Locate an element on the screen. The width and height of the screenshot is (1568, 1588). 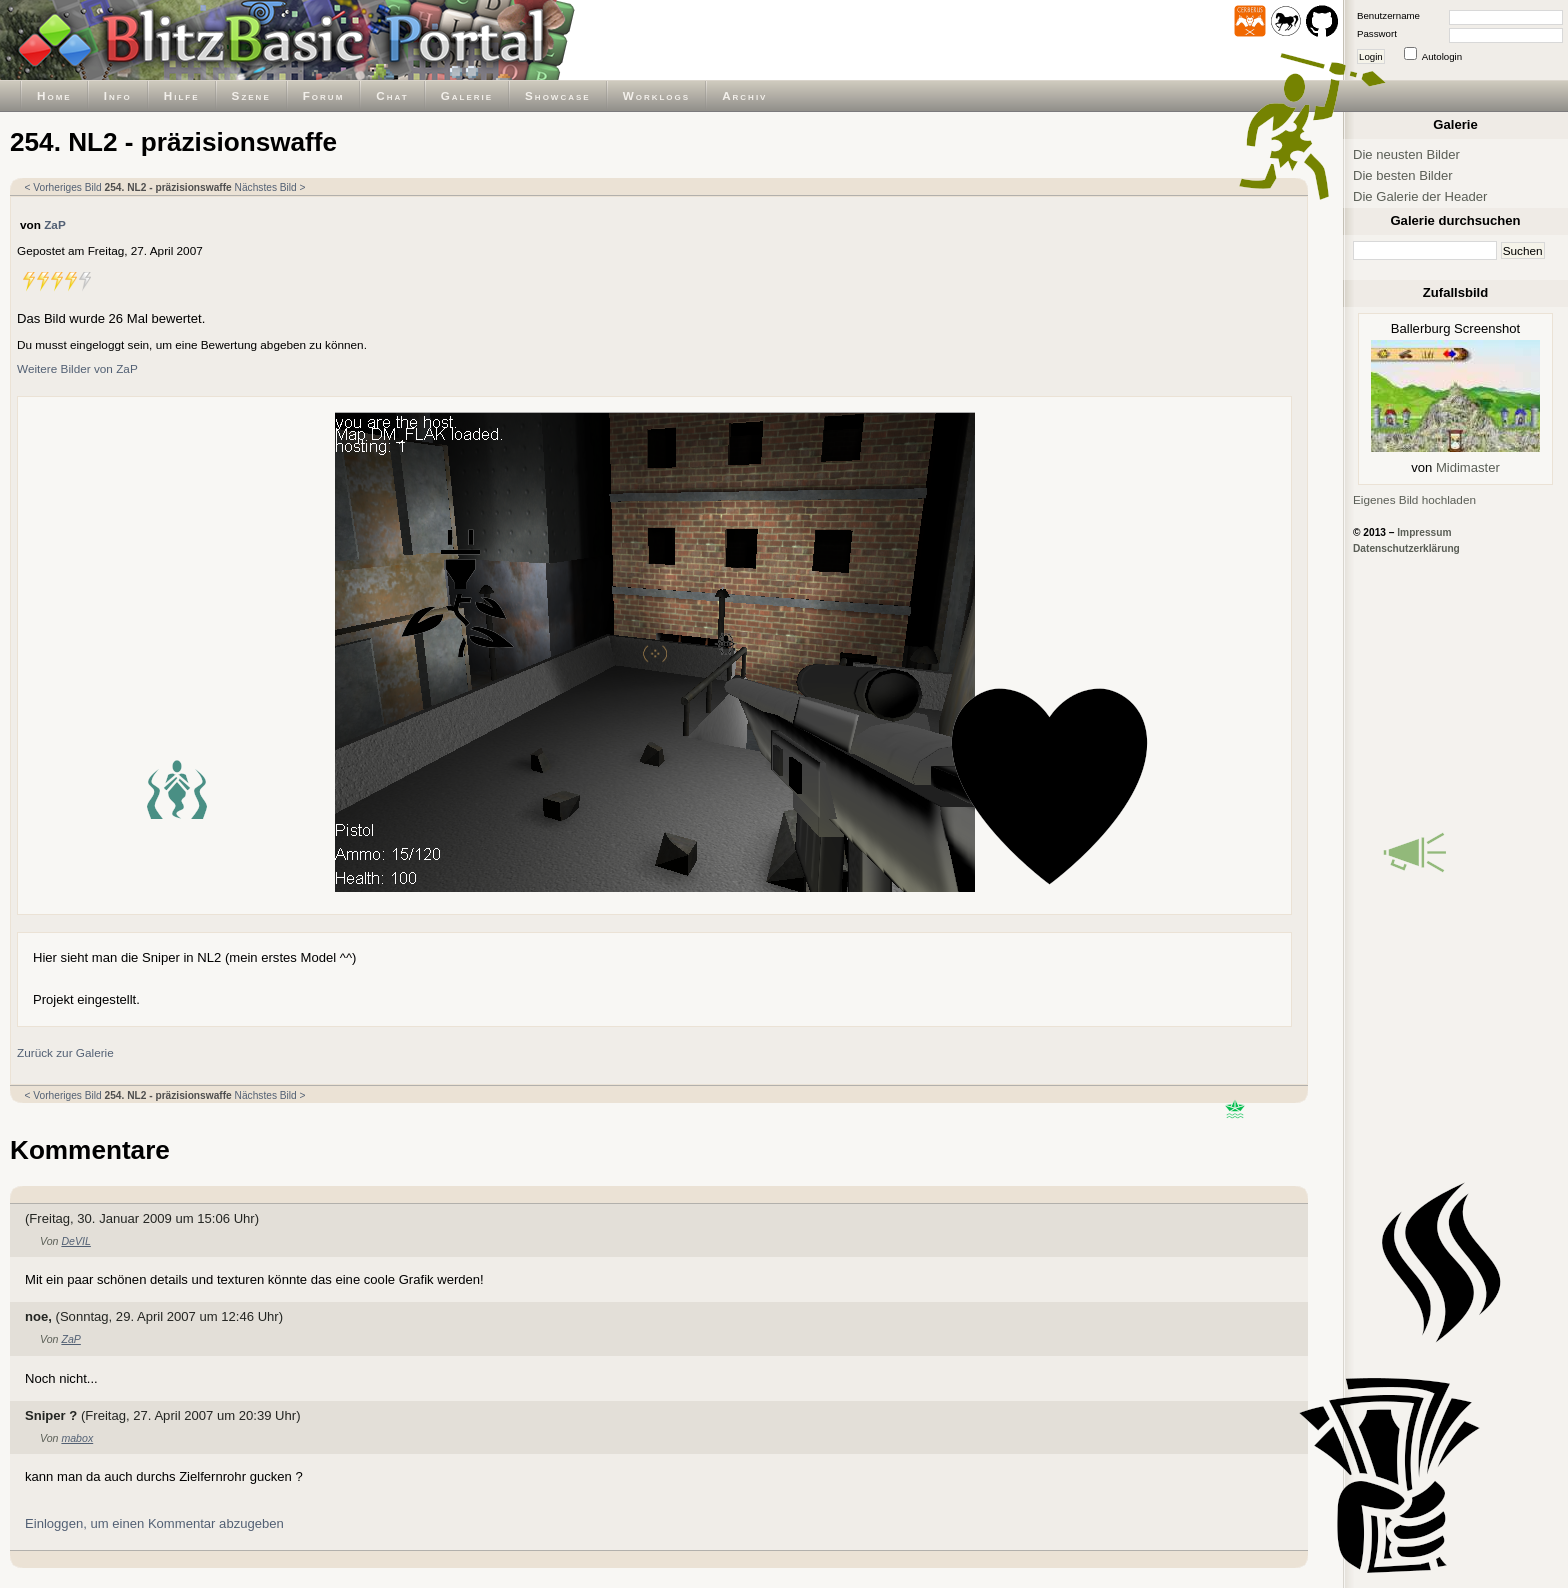
indicates eco-friendly or sustainable energy mode is located at coordinates (460, 591).